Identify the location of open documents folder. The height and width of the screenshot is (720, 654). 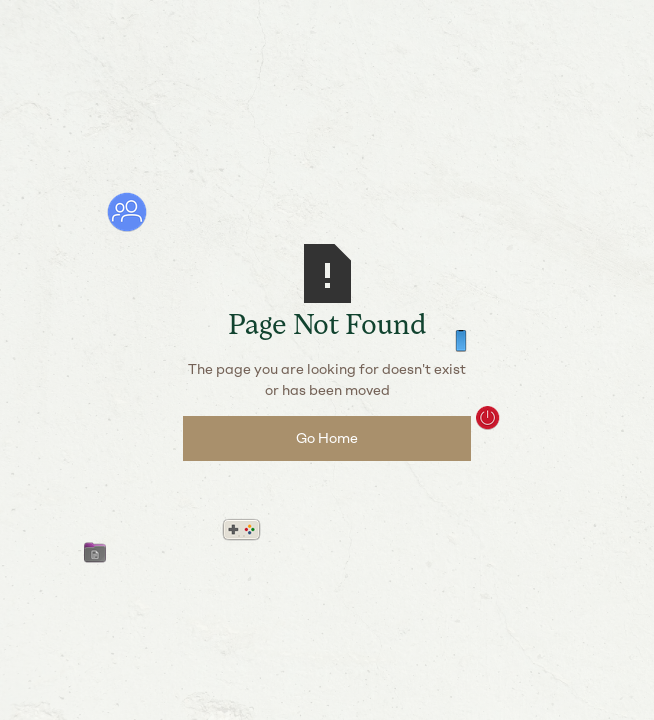
(95, 552).